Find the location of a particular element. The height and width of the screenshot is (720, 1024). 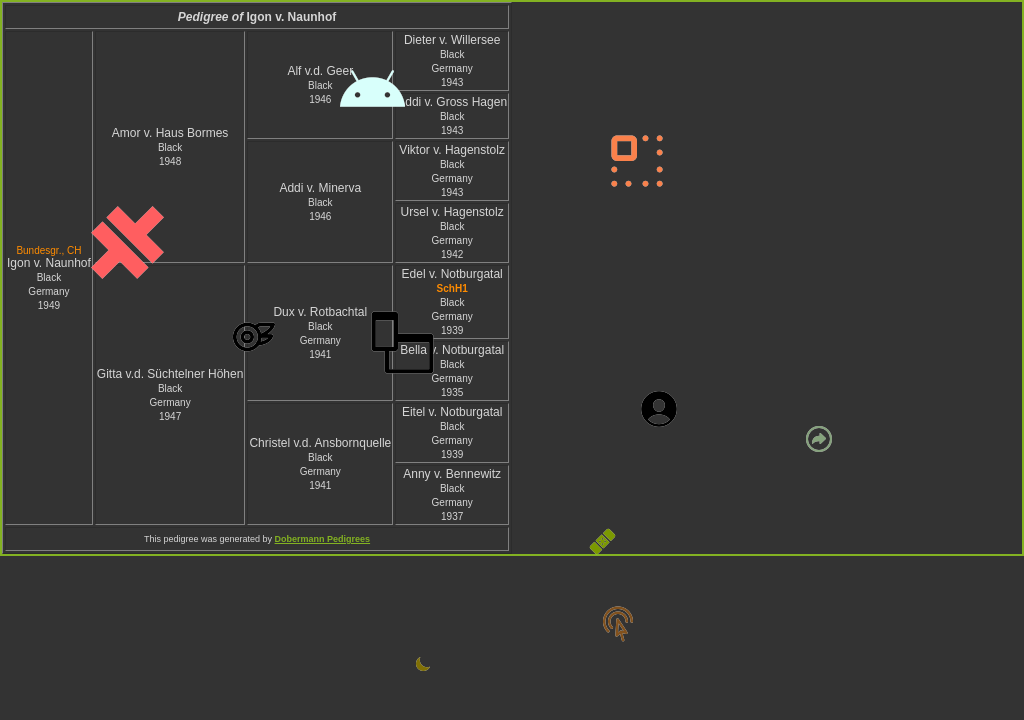

toggle editor layout arrangement is located at coordinates (402, 342).